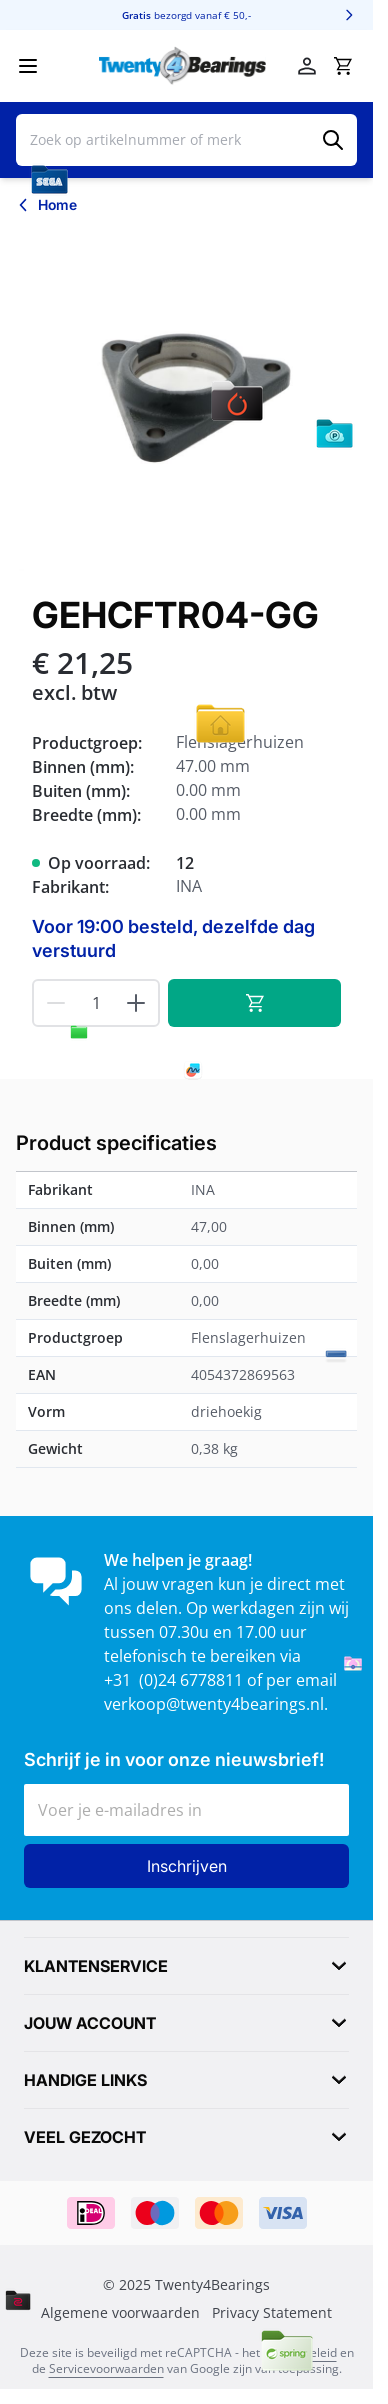 This screenshot has width=388, height=2404. I want to click on open folder to view contents, so click(79, 1032).